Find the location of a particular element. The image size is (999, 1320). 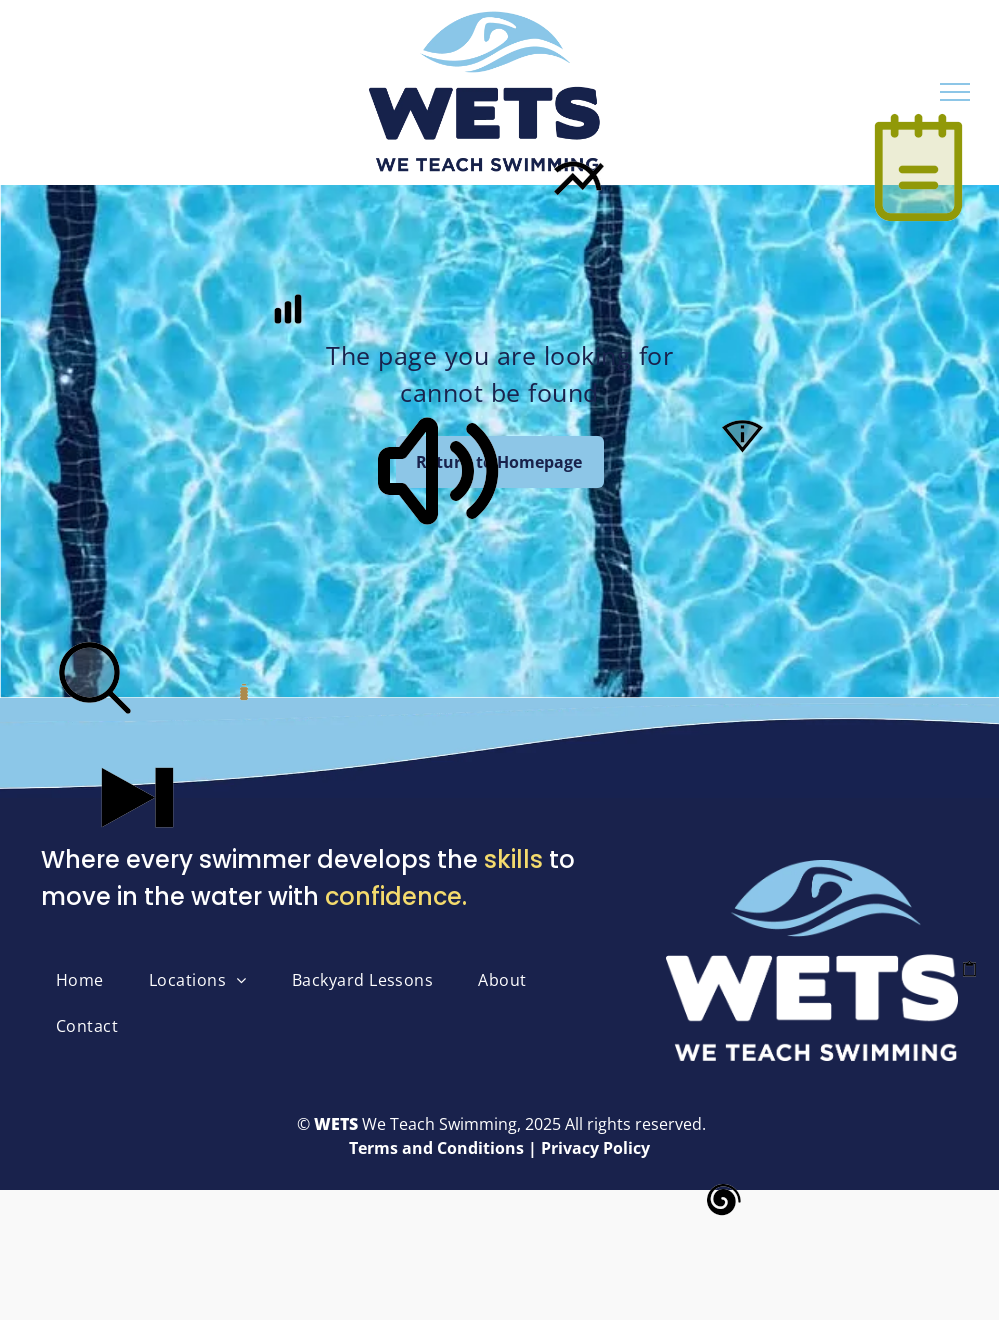

search for content or items is located at coordinates (95, 678).